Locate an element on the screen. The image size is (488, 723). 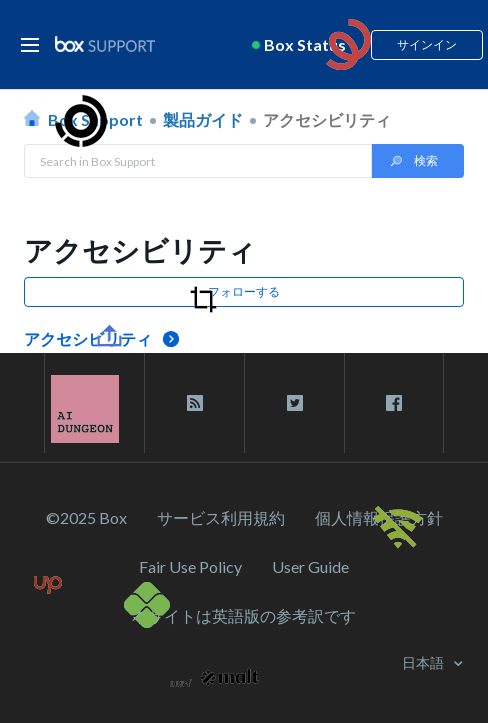
upload a file or document is located at coordinates (109, 335).